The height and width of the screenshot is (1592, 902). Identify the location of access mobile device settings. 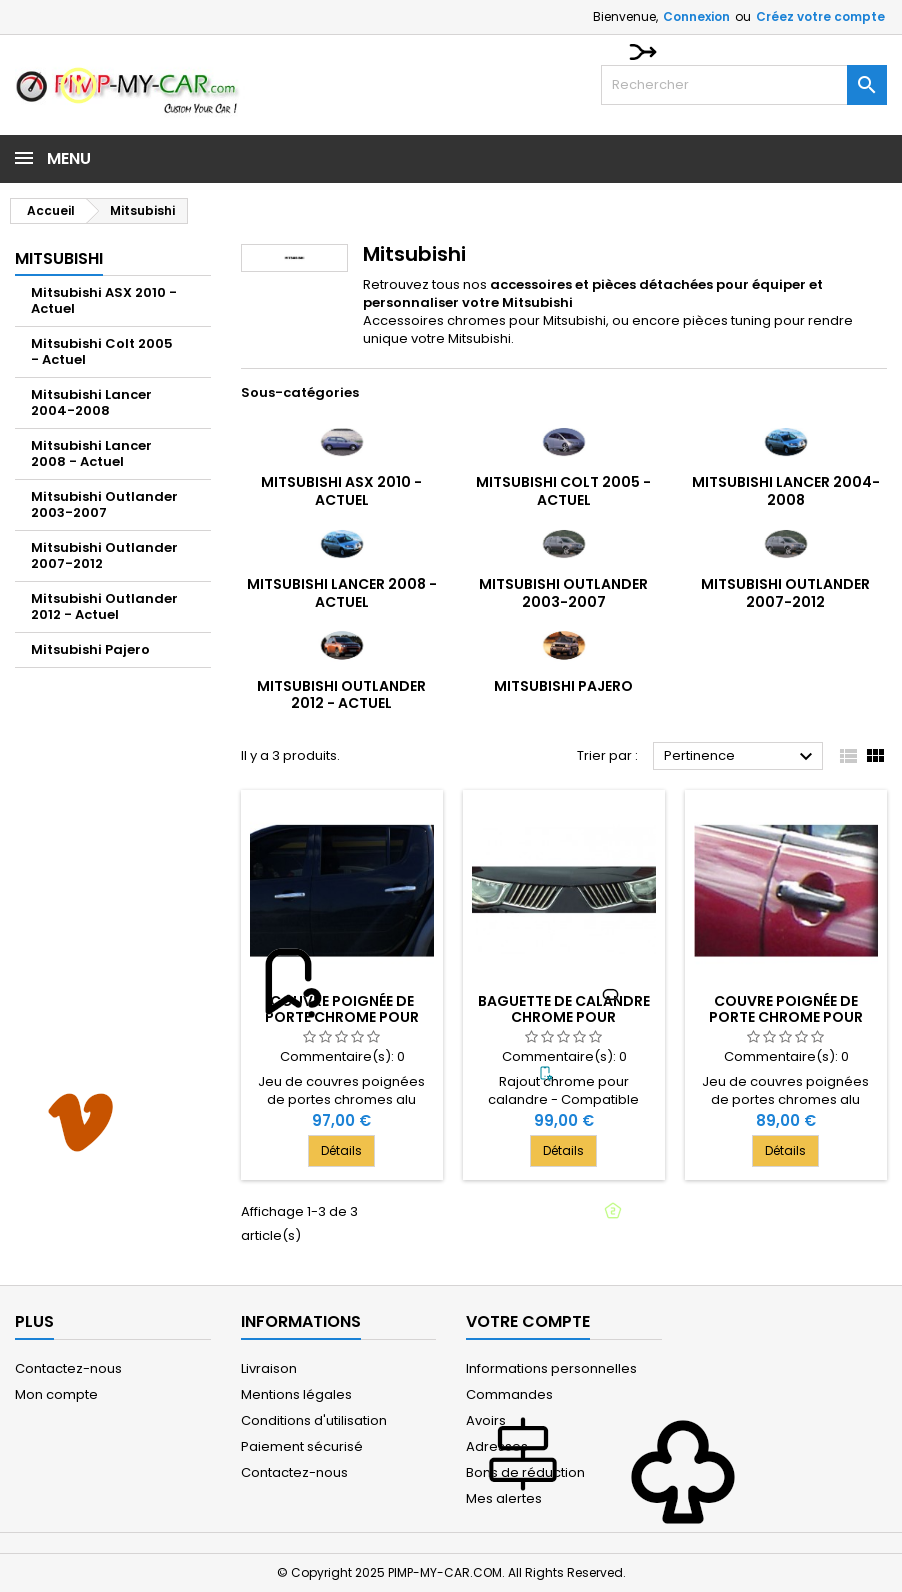
(545, 1073).